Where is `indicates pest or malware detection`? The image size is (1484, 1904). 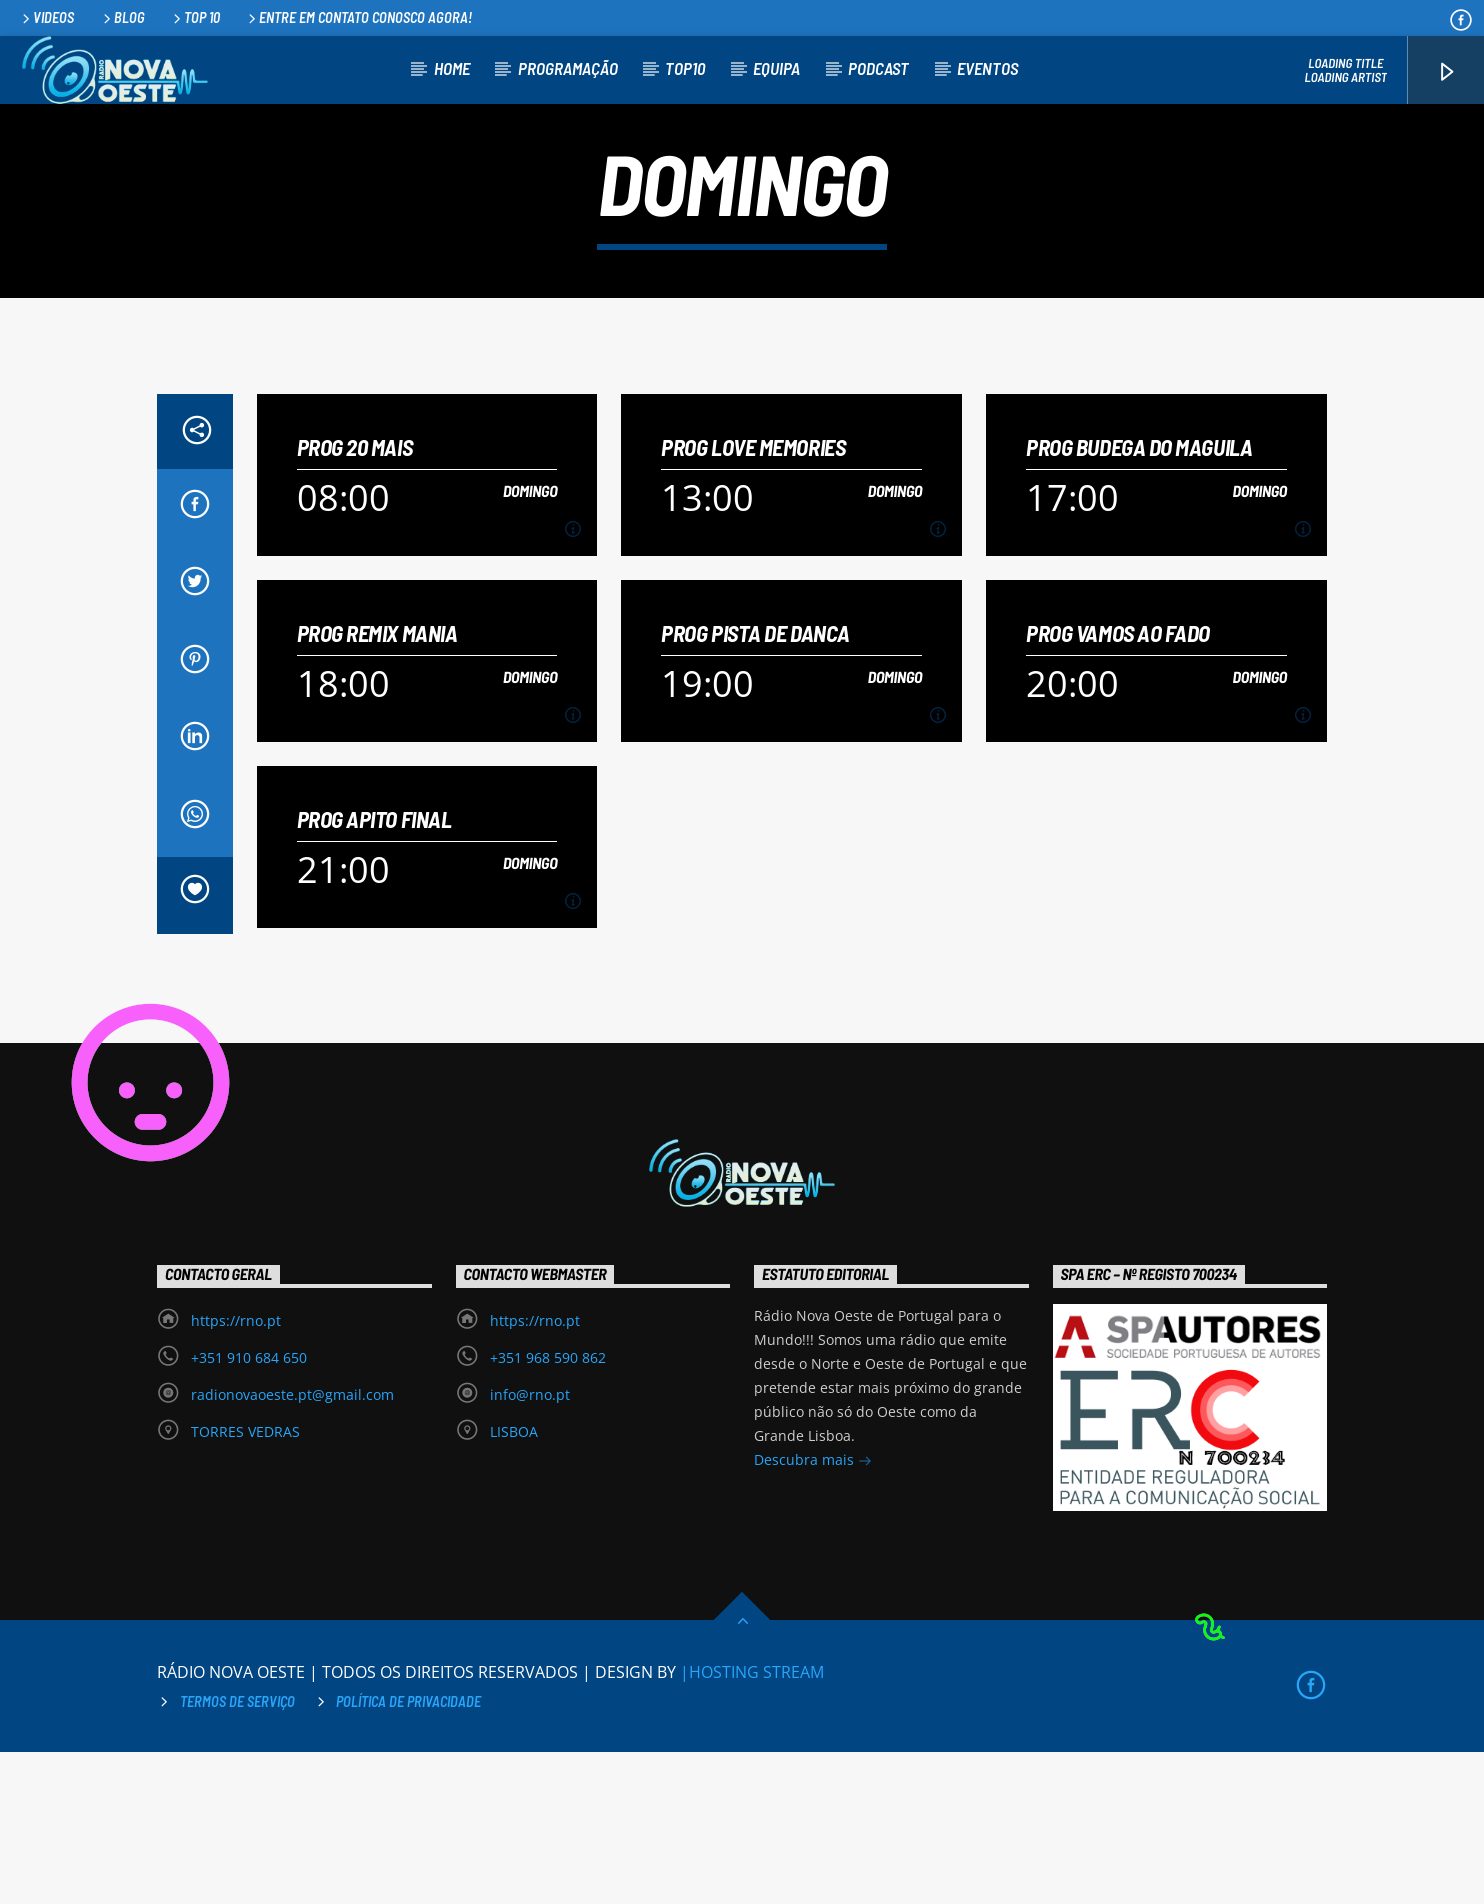 indicates pest or malware detection is located at coordinates (1210, 1627).